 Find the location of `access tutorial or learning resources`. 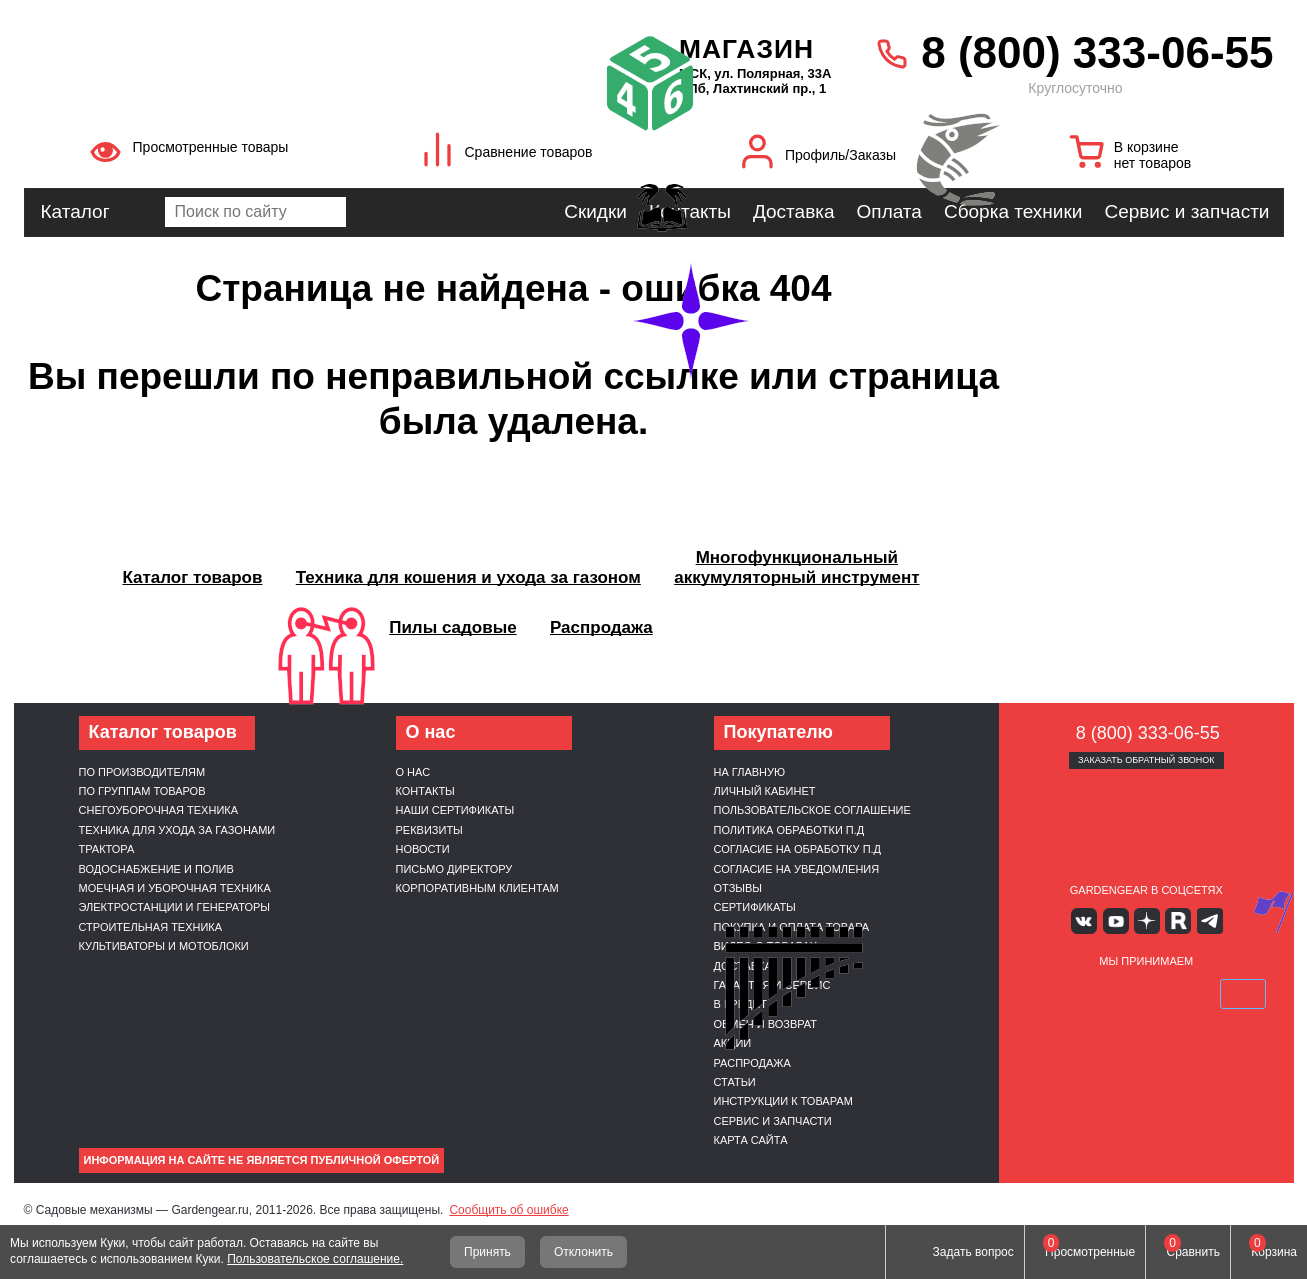

access tutorial or learning resources is located at coordinates (662, 209).